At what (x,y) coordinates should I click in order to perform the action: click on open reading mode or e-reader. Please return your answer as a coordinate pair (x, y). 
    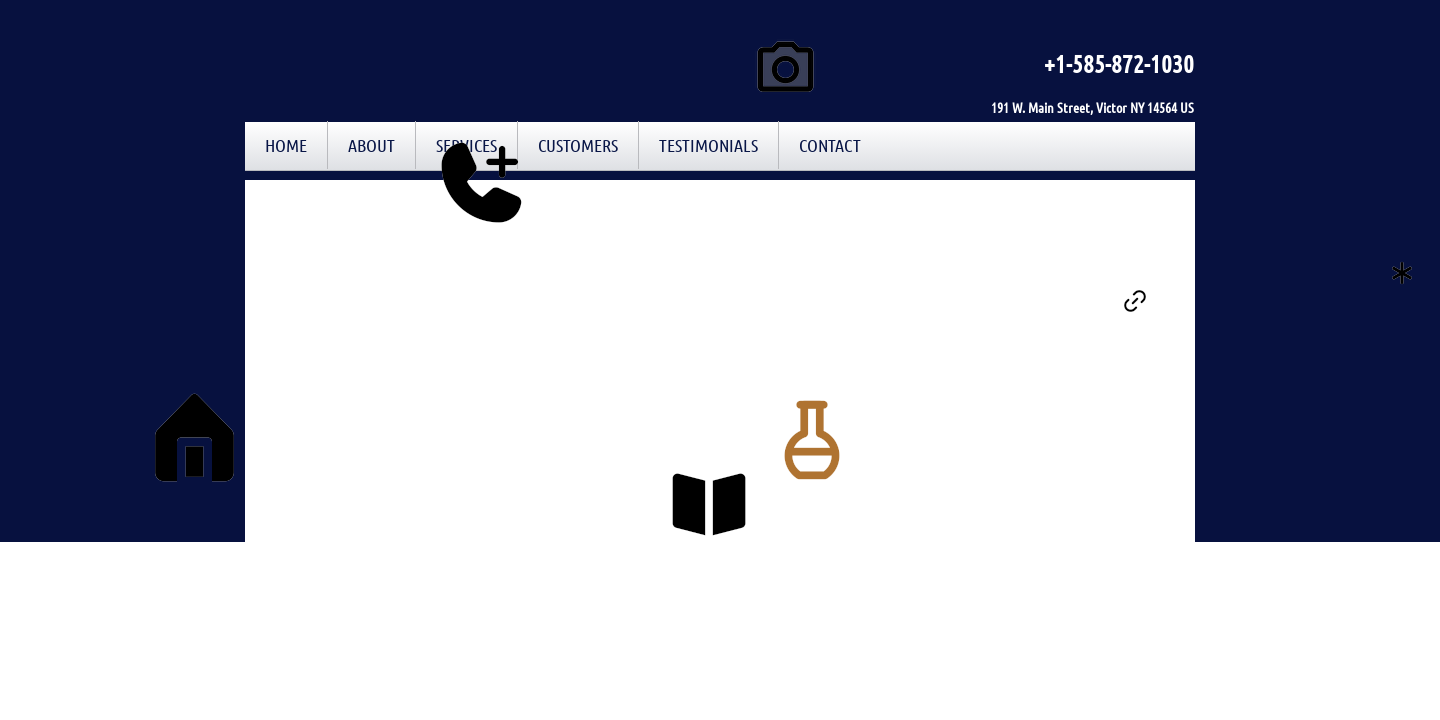
    Looking at the image, I should click on (709, 504).